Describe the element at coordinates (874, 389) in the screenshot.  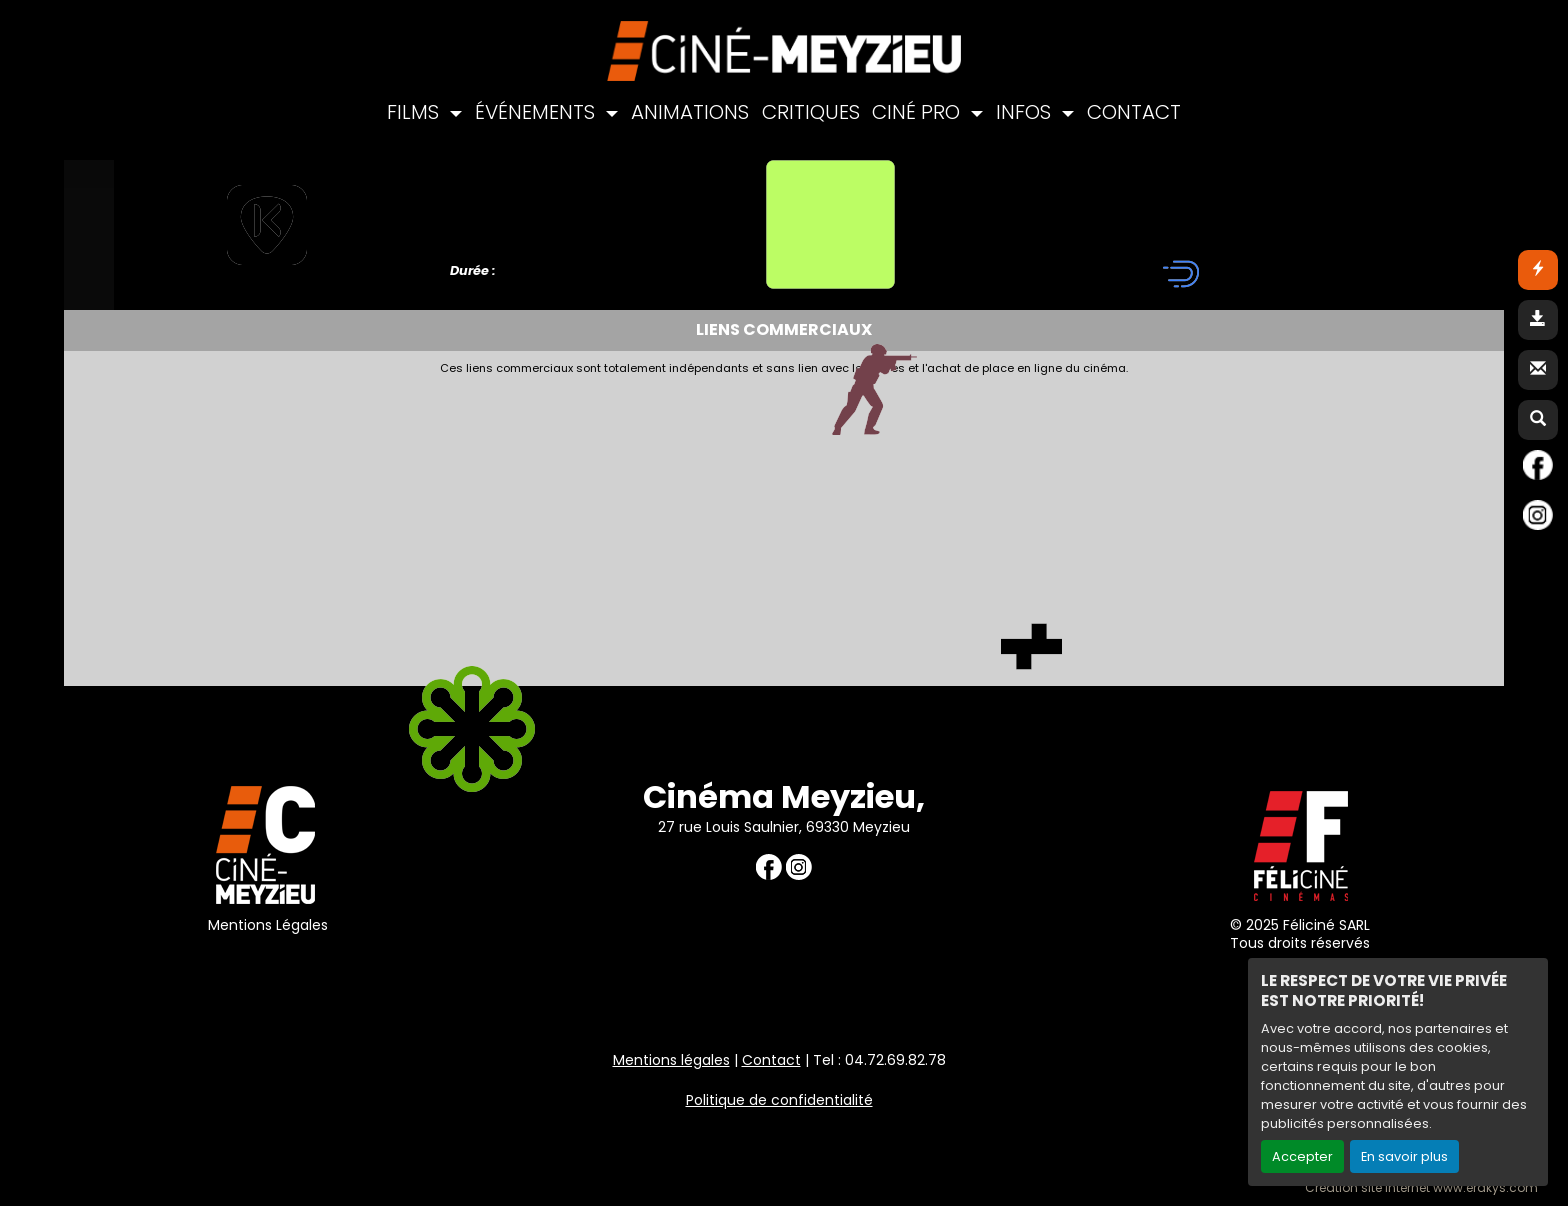
I see `launch counter-strike game` at that location.